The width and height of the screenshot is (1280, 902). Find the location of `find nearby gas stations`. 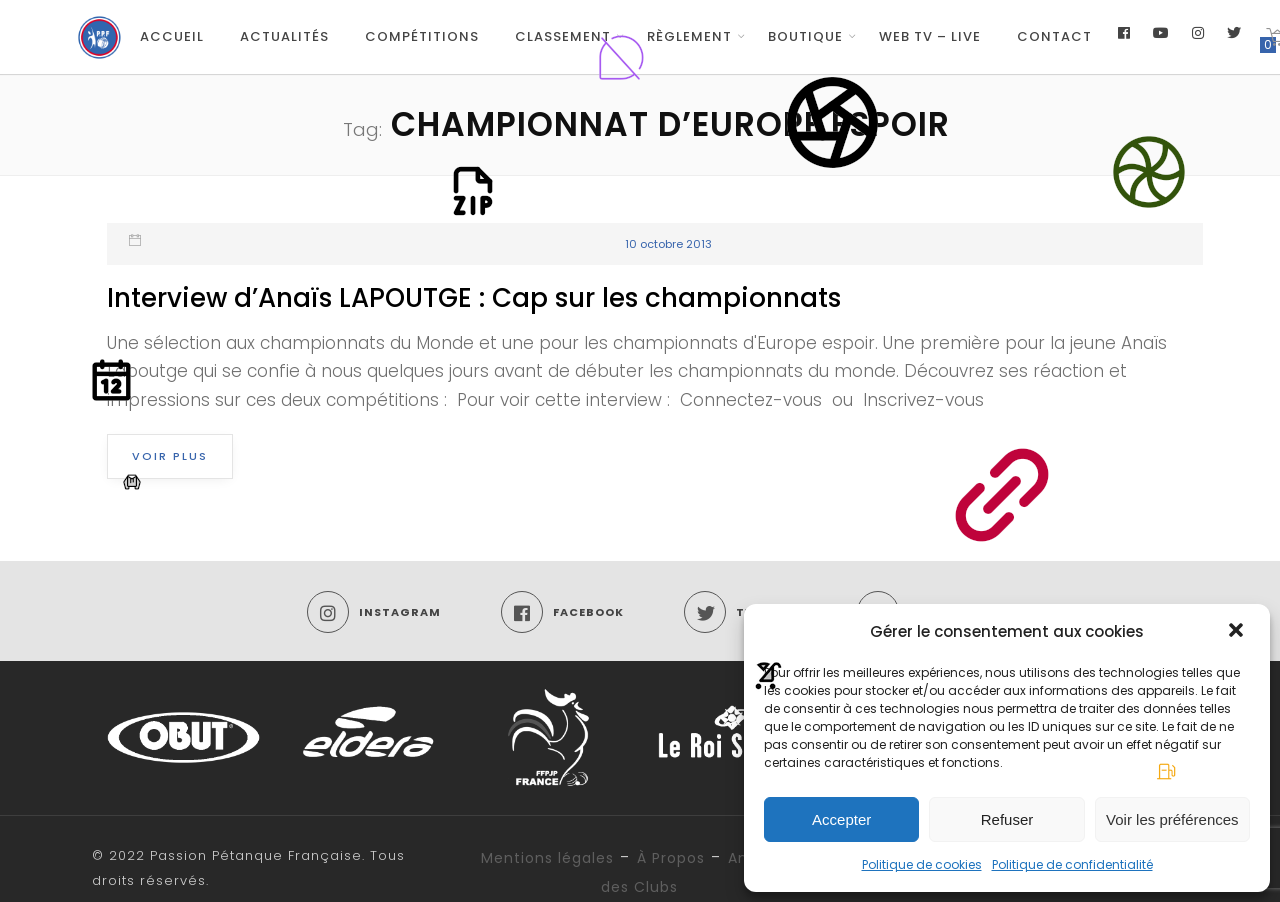

find nearby gas stations is located at coordinates (1165, 771).